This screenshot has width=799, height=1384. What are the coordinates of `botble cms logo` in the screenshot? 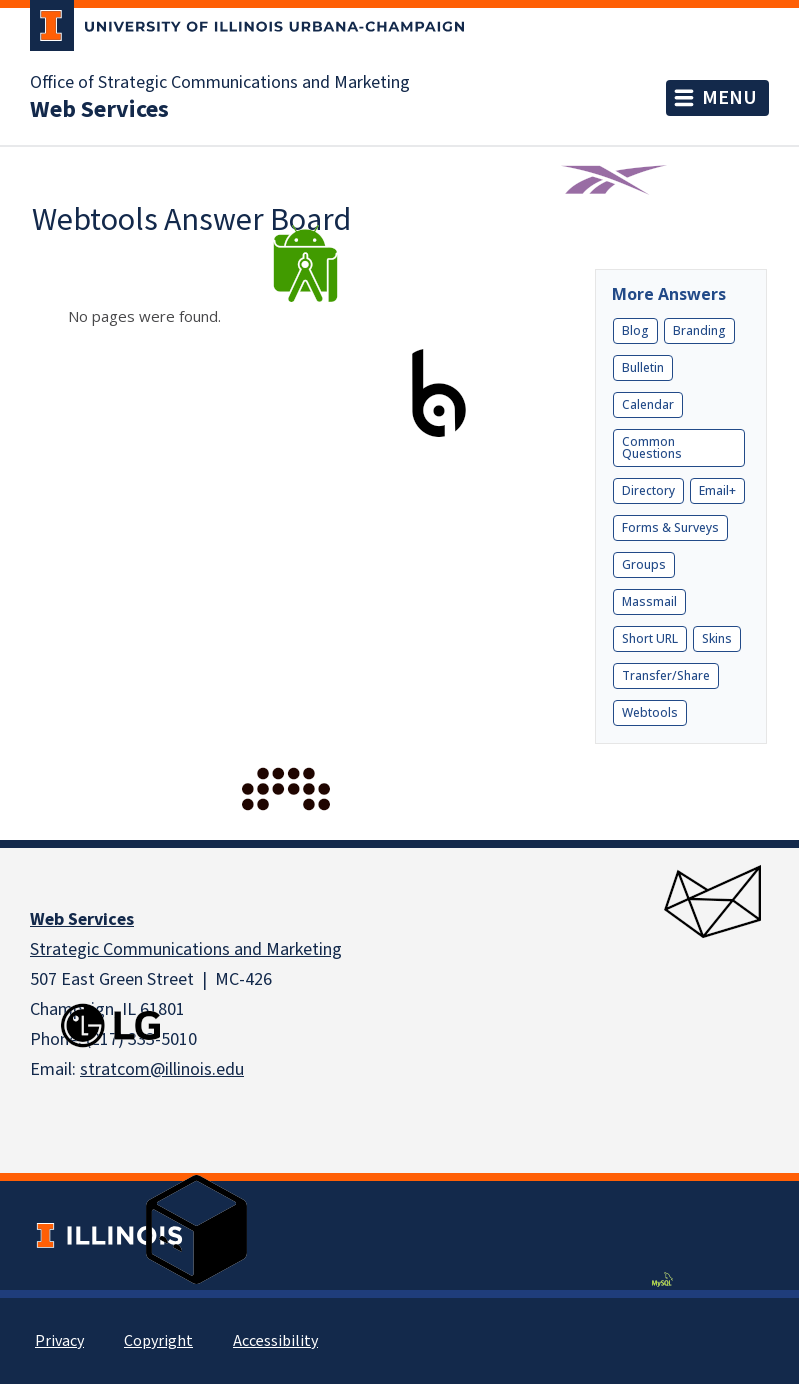 It's located at (439, 393).